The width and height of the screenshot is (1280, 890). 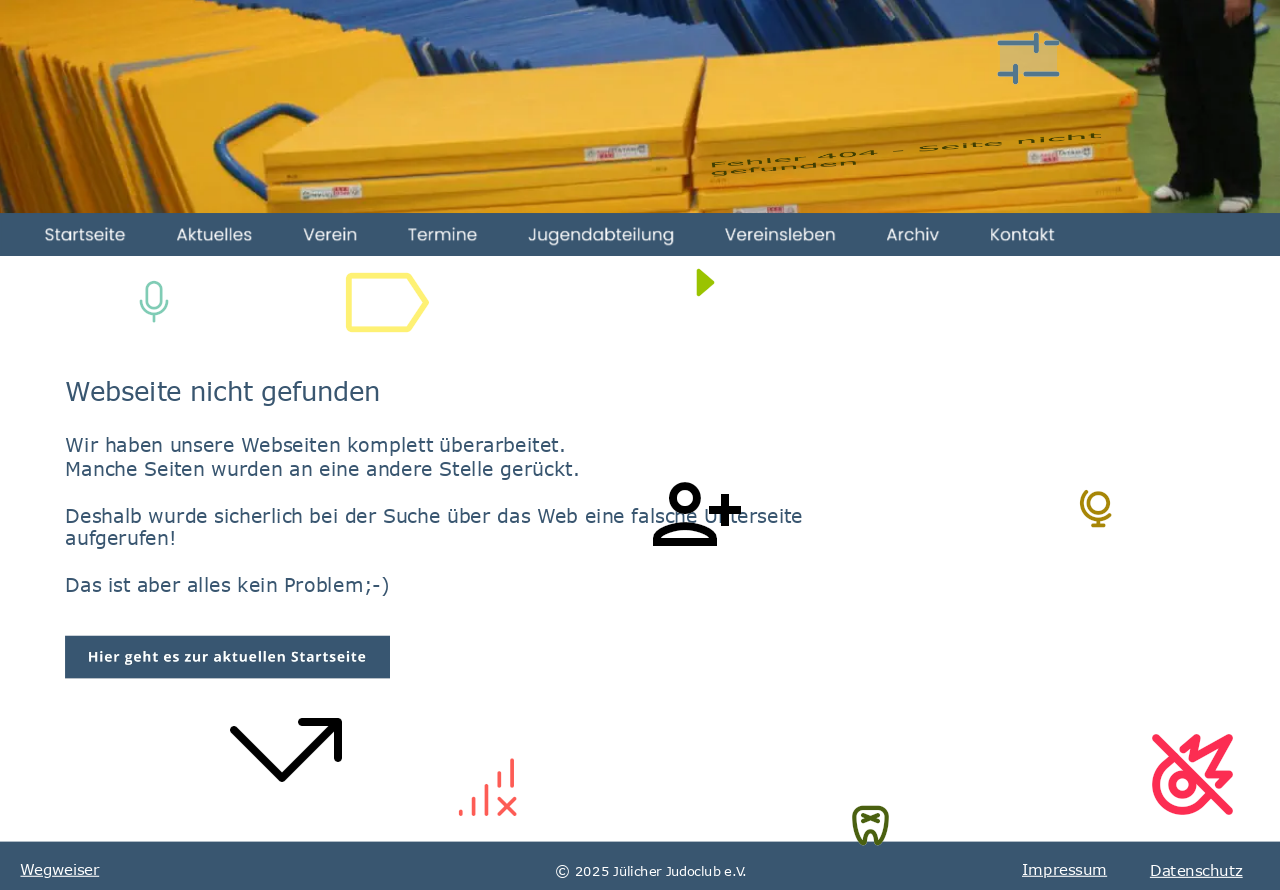 I want to click on no cellular signal available, so click(x=489, y=791).